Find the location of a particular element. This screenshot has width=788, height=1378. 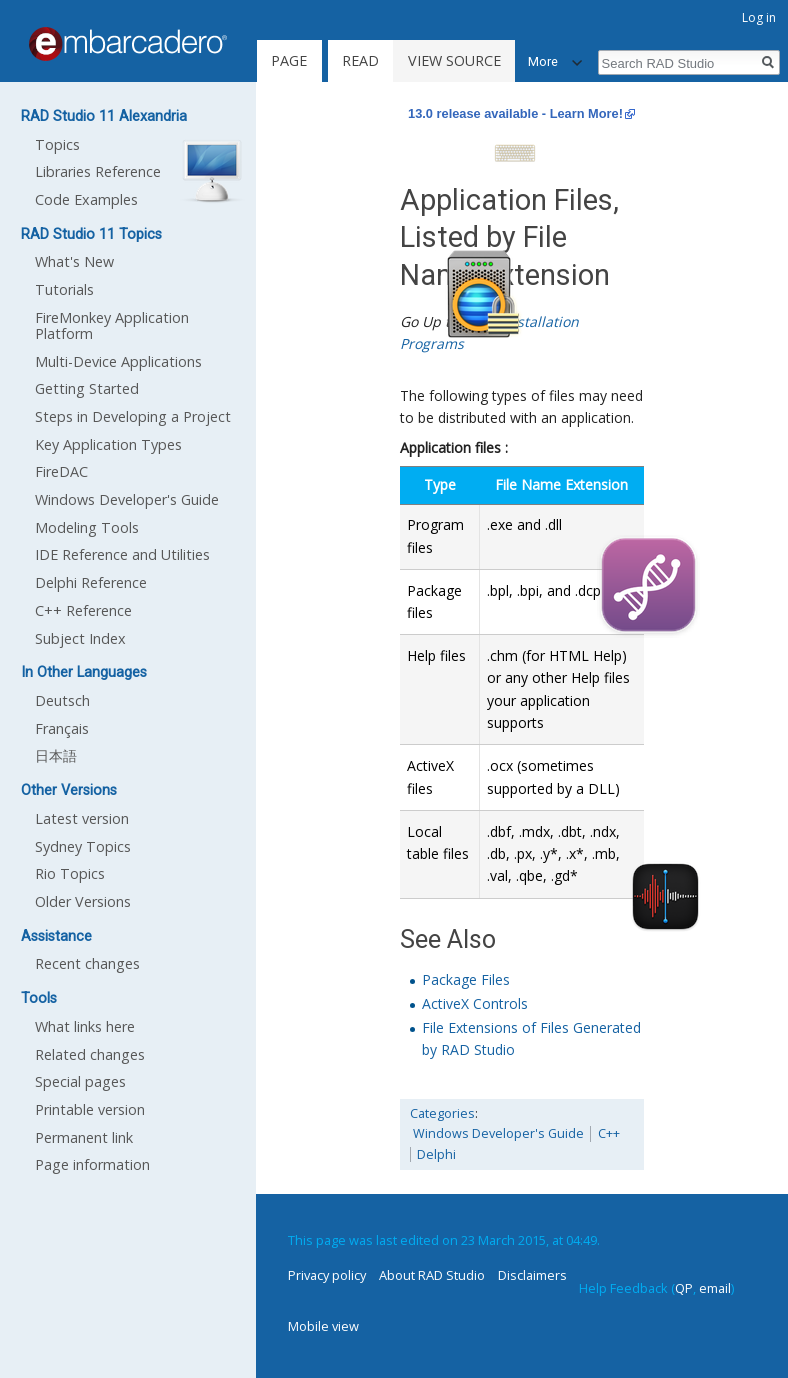

open voice memos app is located at coordinates (665, 896).